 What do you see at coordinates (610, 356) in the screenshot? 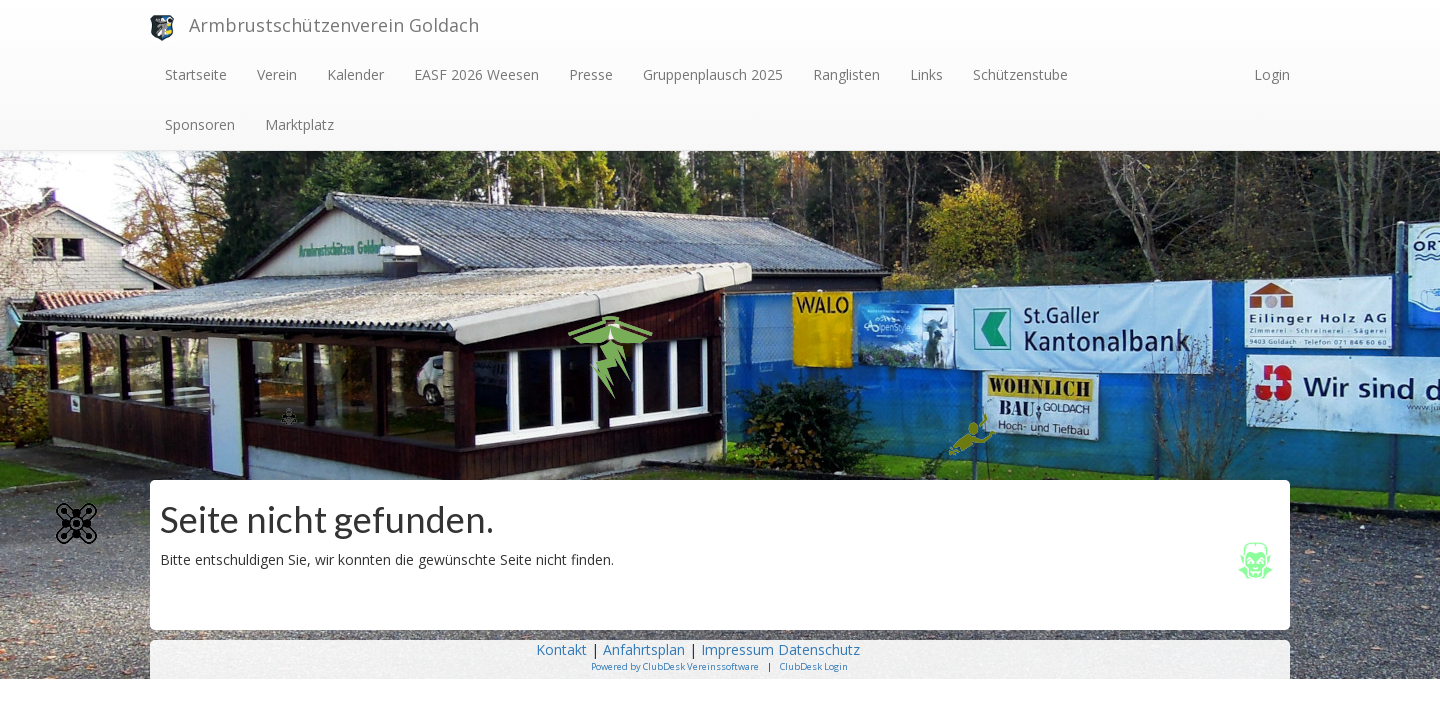
I see `access spell book or magic abilities` at bounding box center [610, 356].